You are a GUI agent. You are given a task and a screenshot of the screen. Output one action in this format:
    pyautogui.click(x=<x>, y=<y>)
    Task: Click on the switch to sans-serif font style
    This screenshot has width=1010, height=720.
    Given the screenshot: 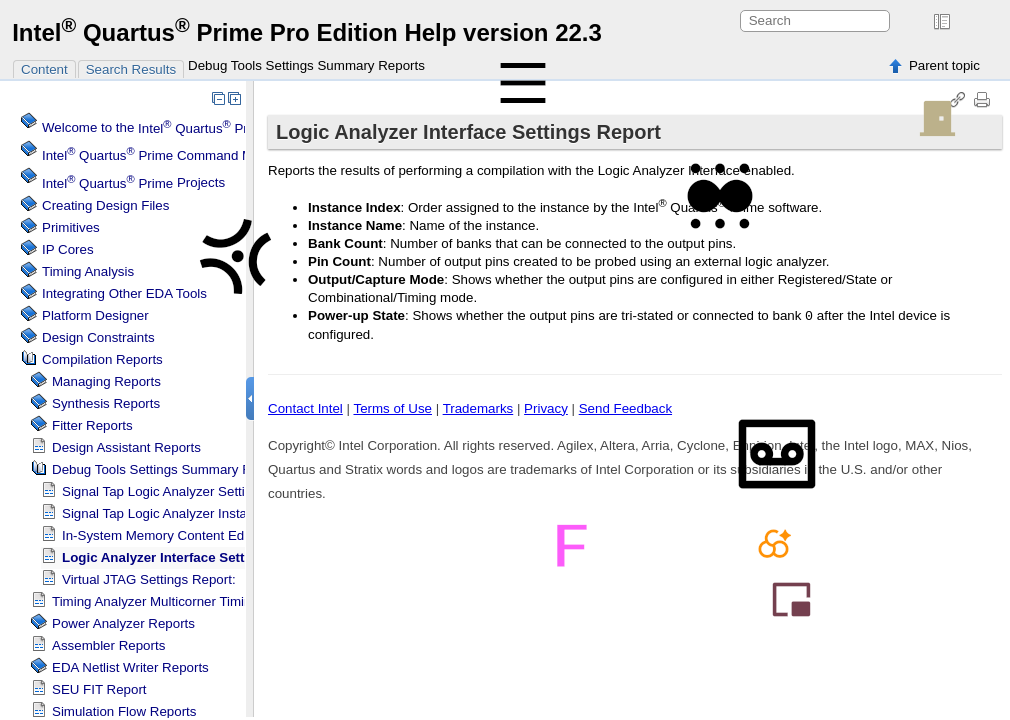 What is the action you would take?
    pyautogui.click(x=569, y=544)
    